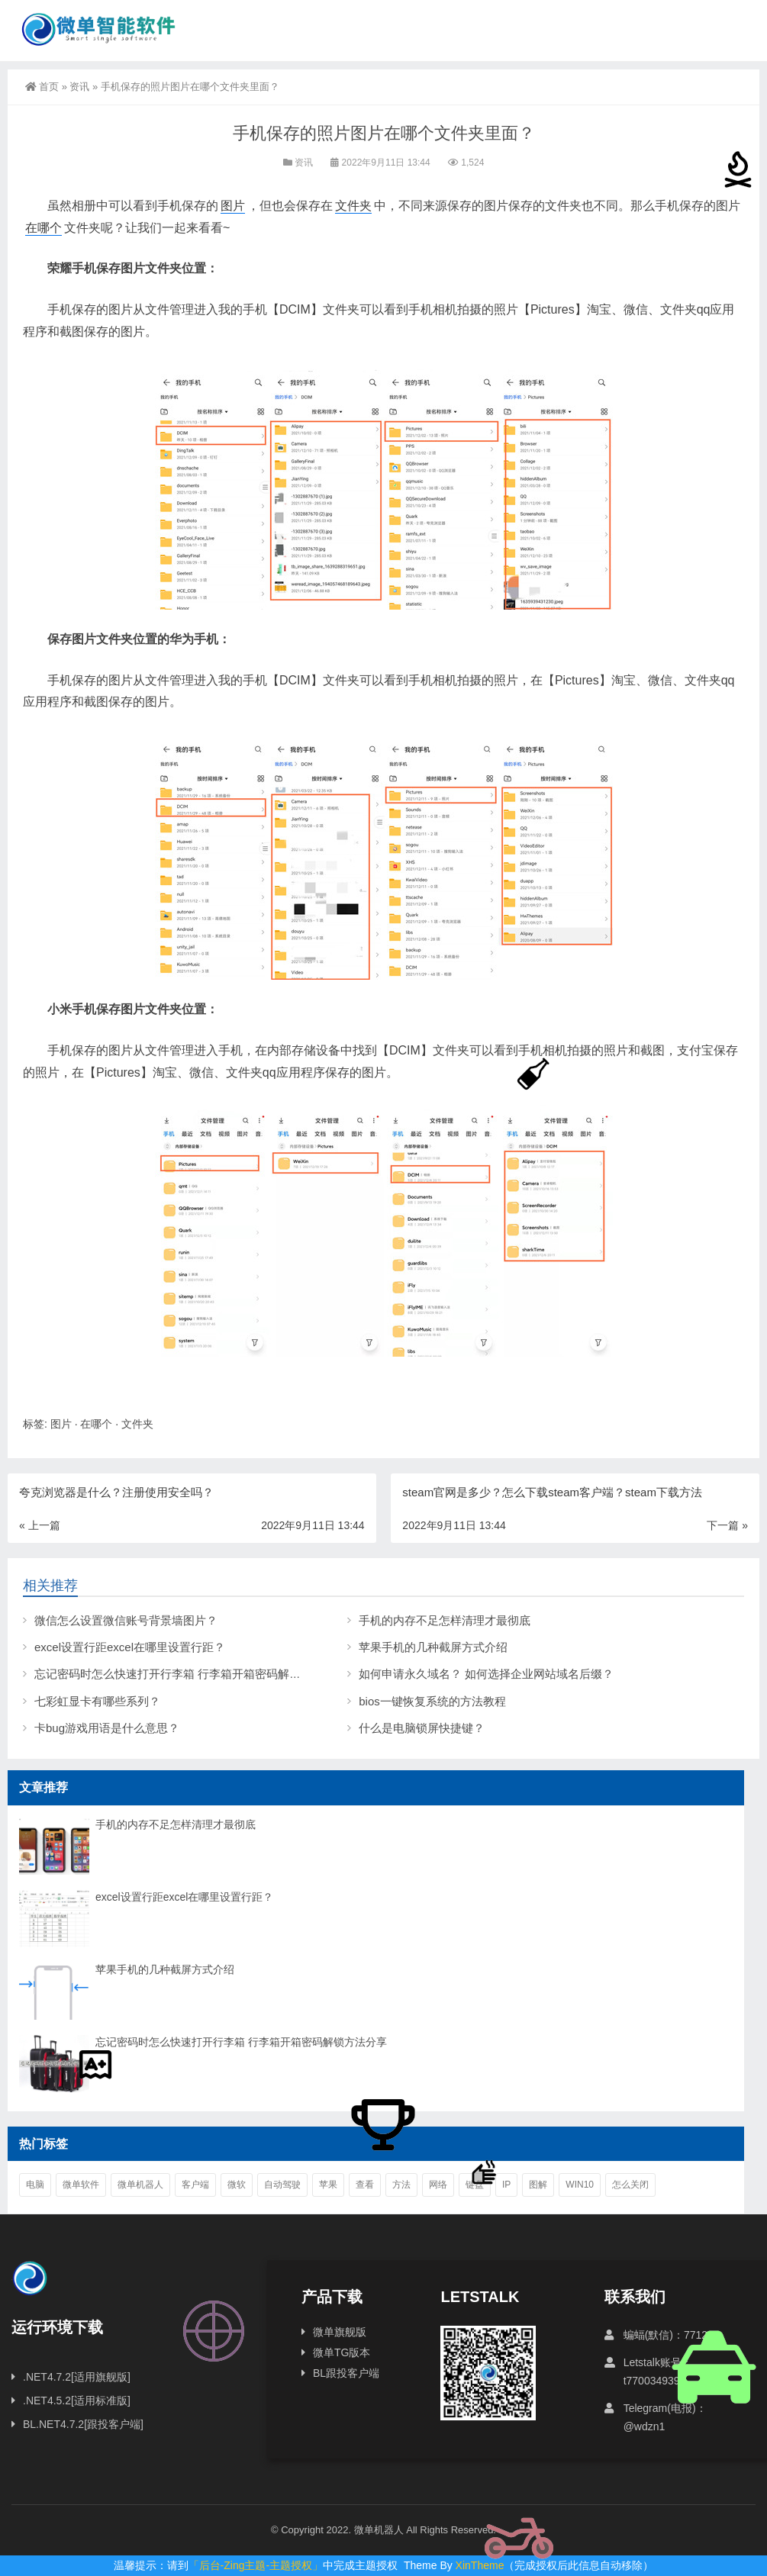  What do you see at coordinates (533, 1074) in the screenshot?
I see `browse or access beer and beverage options` at bounding box center [533, 1074].